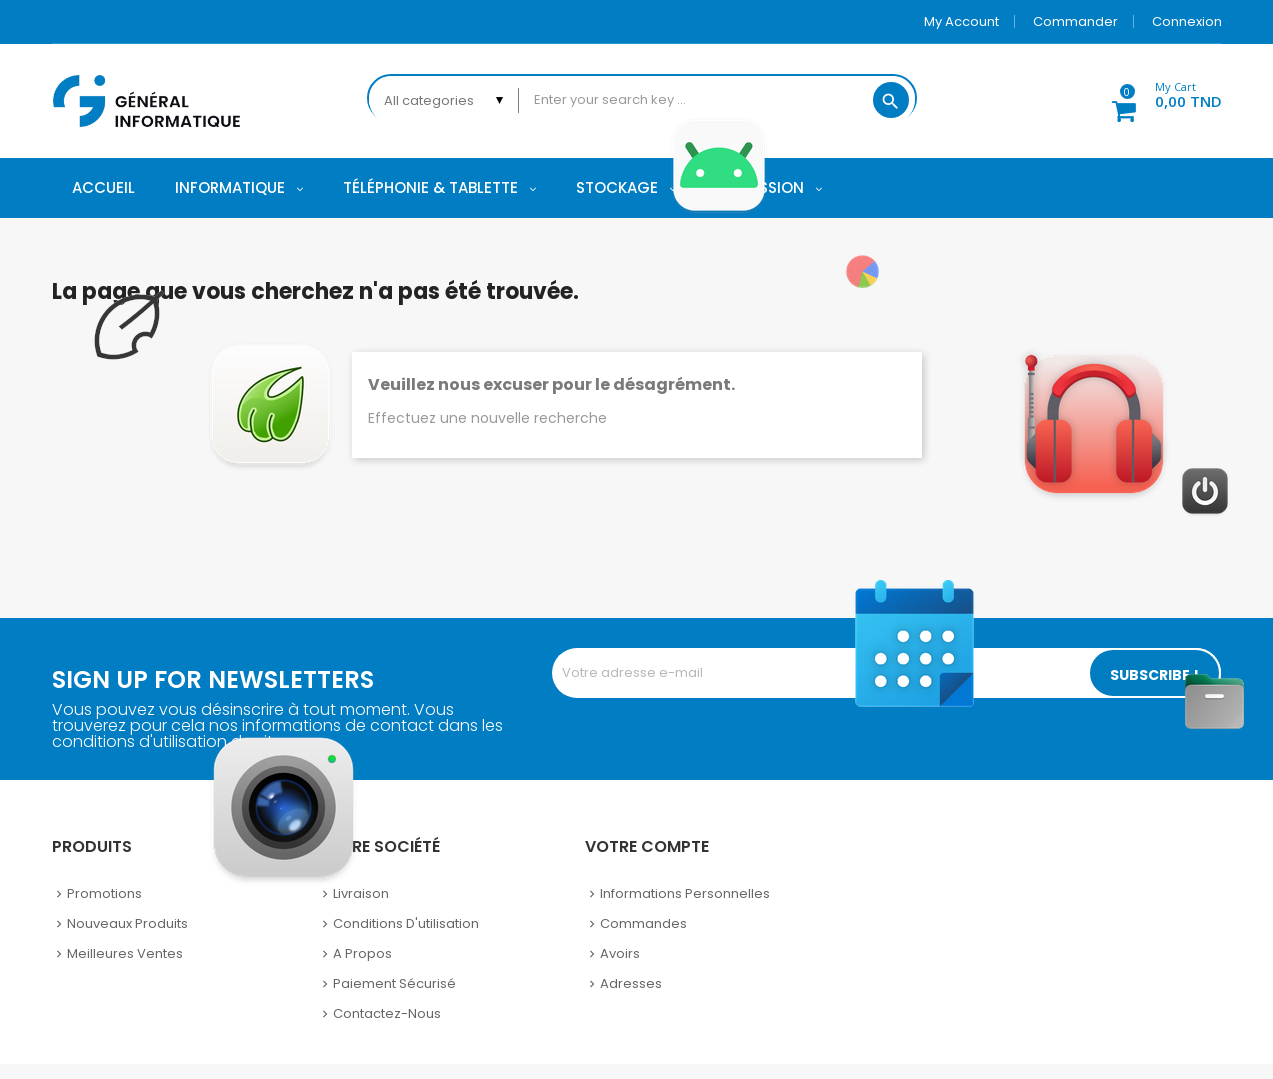 This screenshot has width=1273, height=1079. Describe the element at coordinates (862, 271) in the screenshot. I see `open disk usage analyzer app` at that location.